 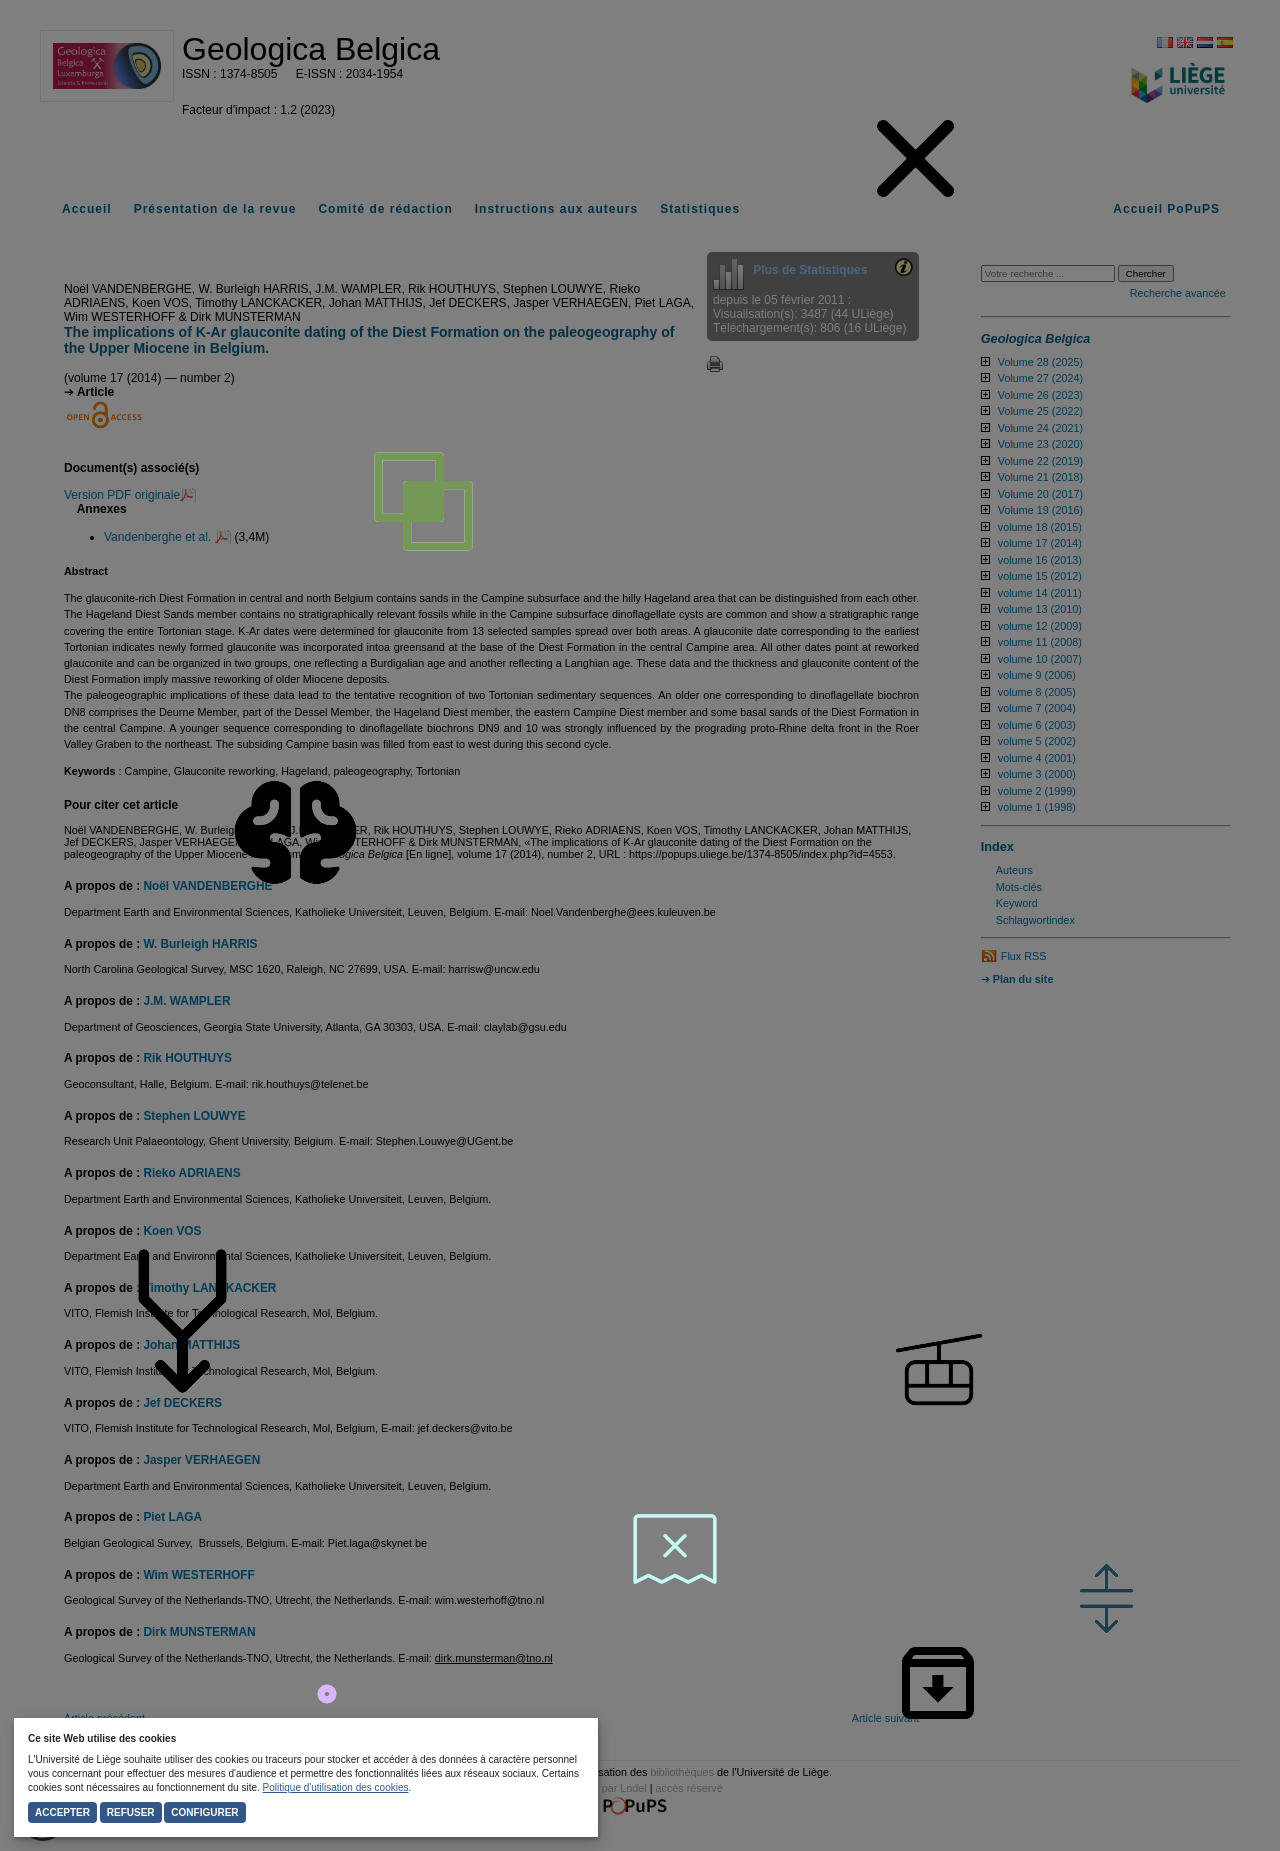 What do you see at coordinates (295, 833) in the screenshot?
I see `access AI or machine learning features` at bounding box center [295, 833].